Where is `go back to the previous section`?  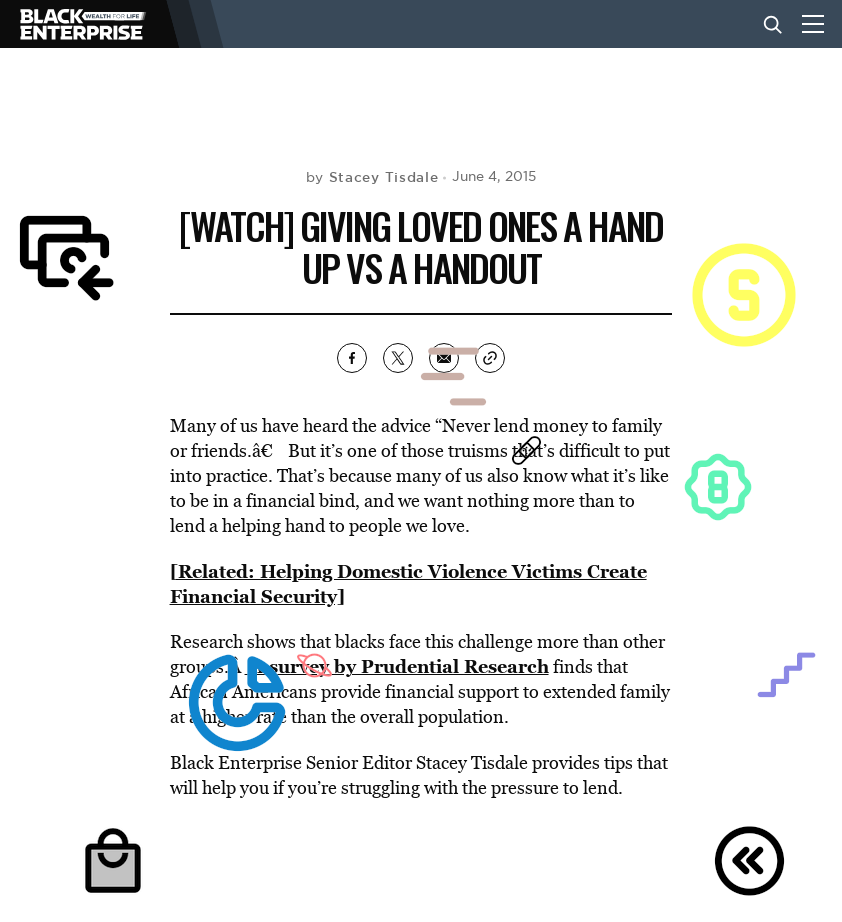
go back to the previous section is located at coordinates (749, 860).